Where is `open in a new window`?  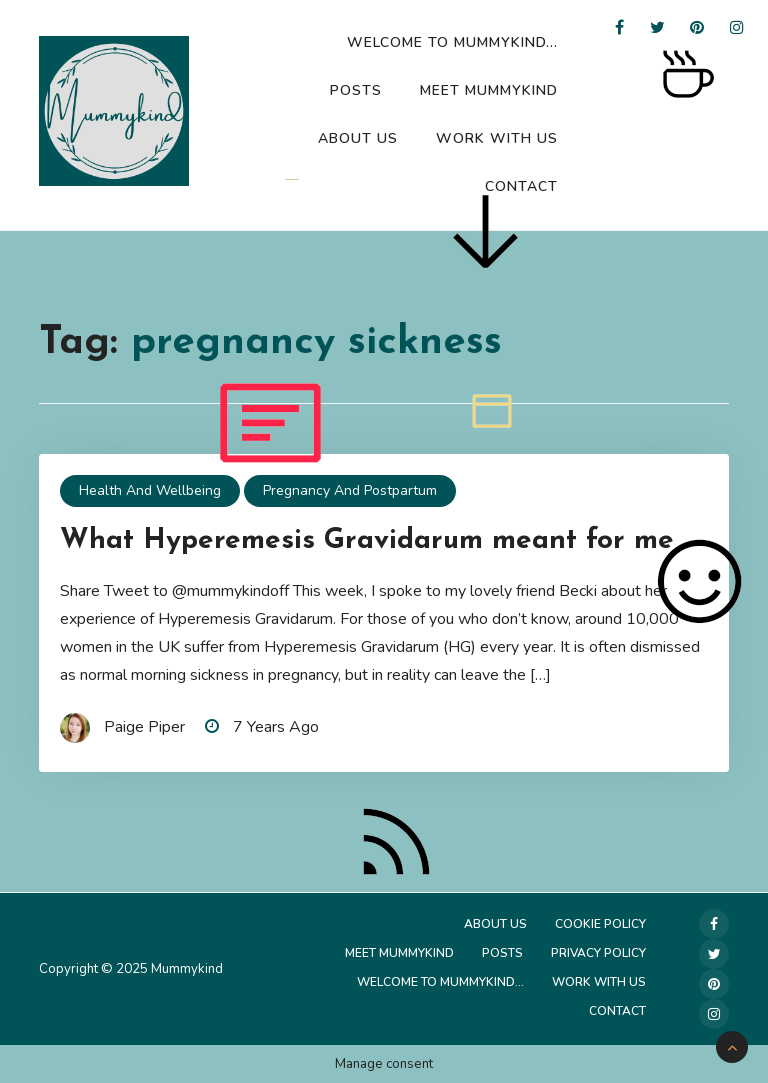 open in a new window is located at coordinates (492, 411).